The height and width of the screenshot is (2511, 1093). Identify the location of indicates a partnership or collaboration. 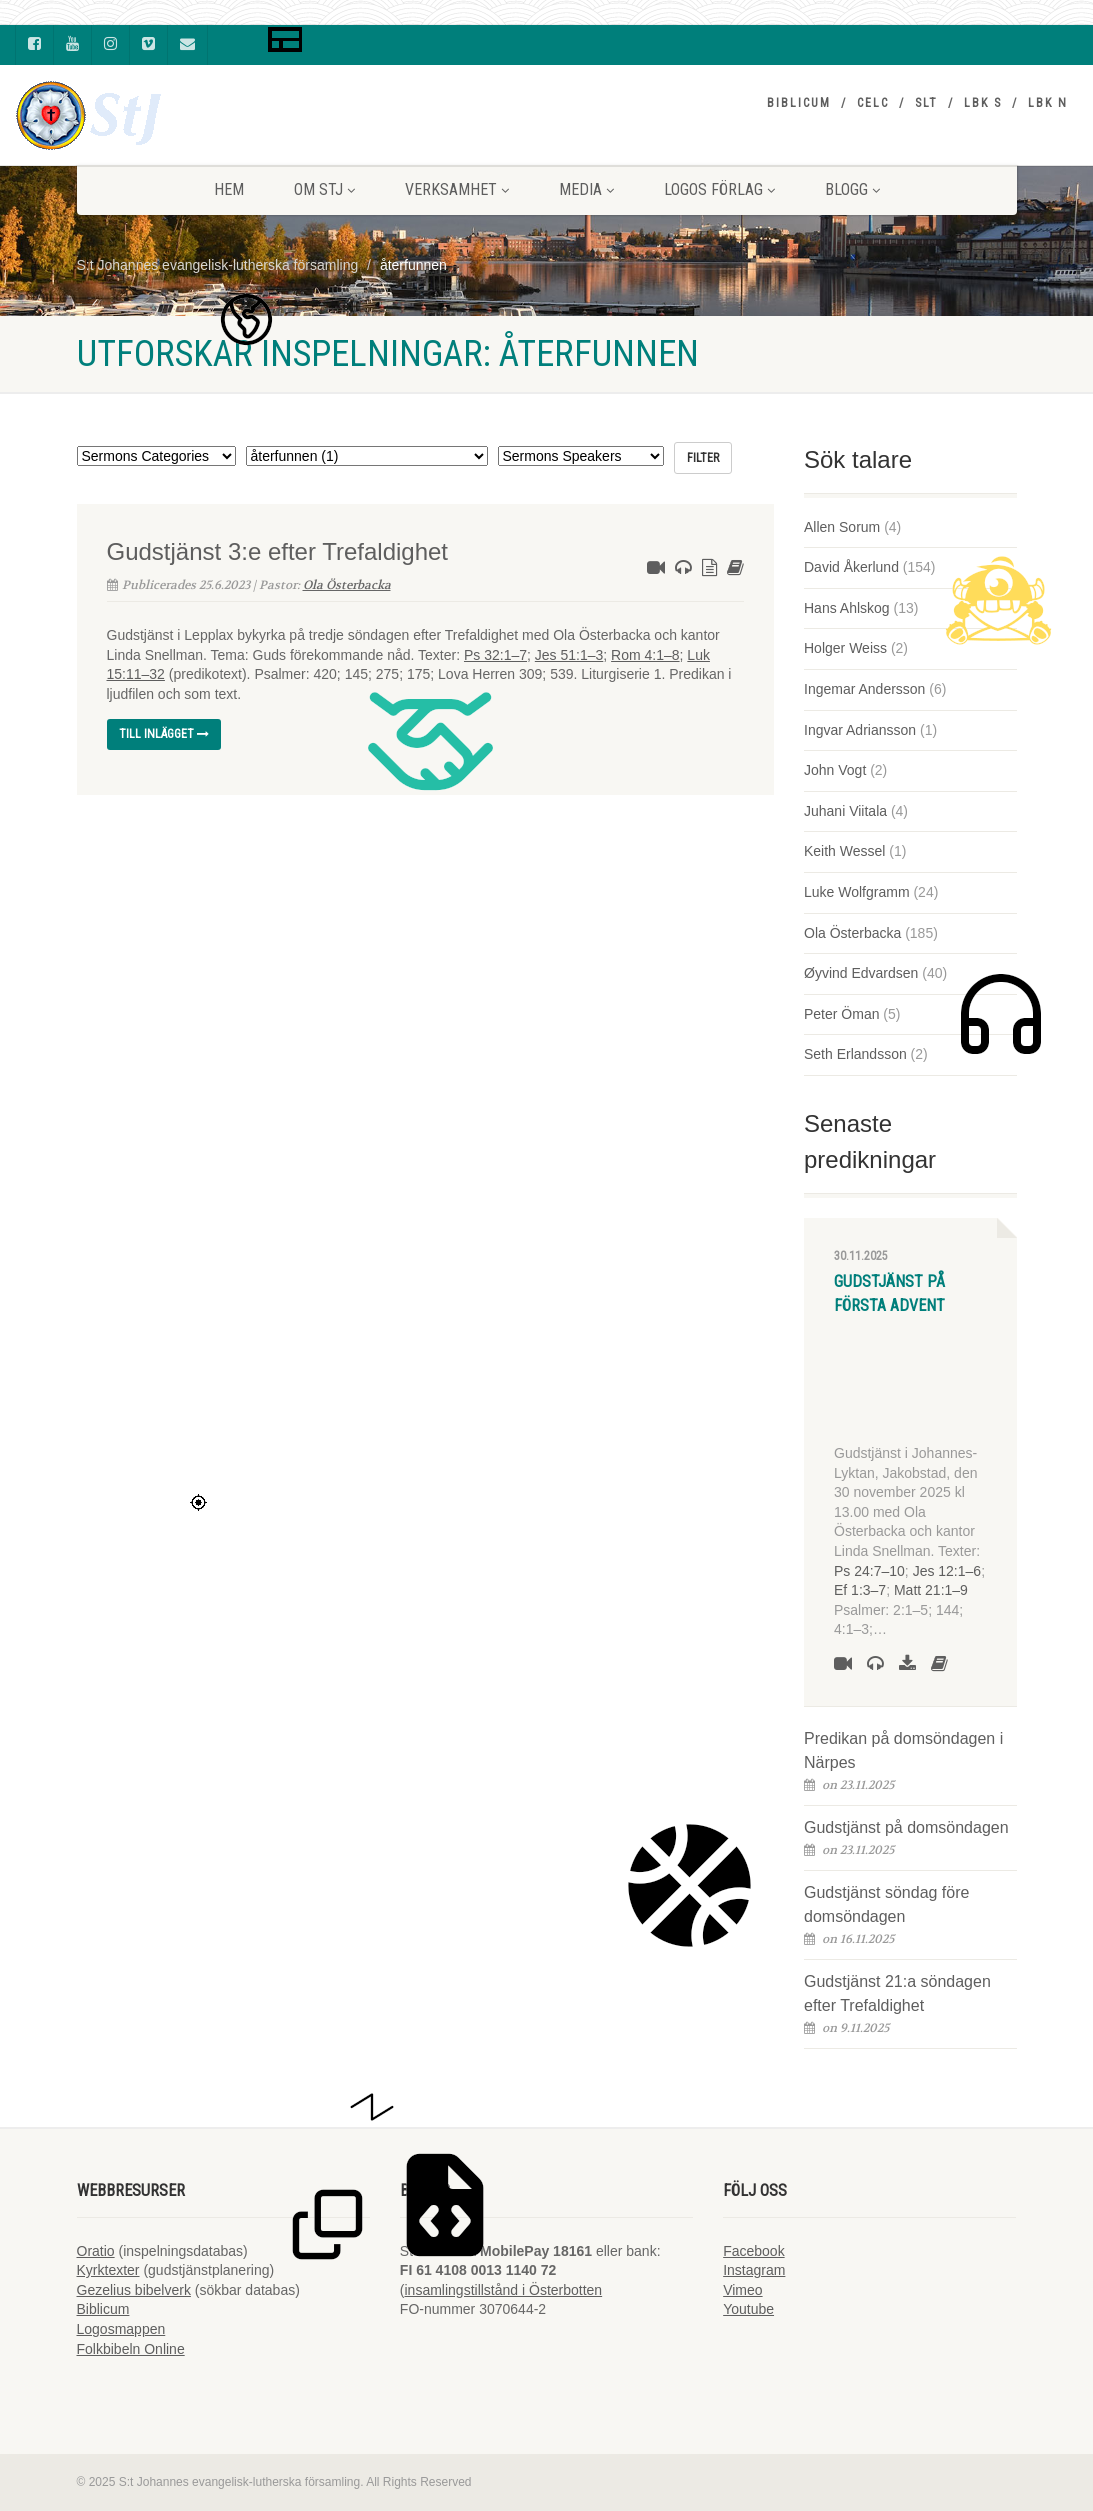
(430, 739).